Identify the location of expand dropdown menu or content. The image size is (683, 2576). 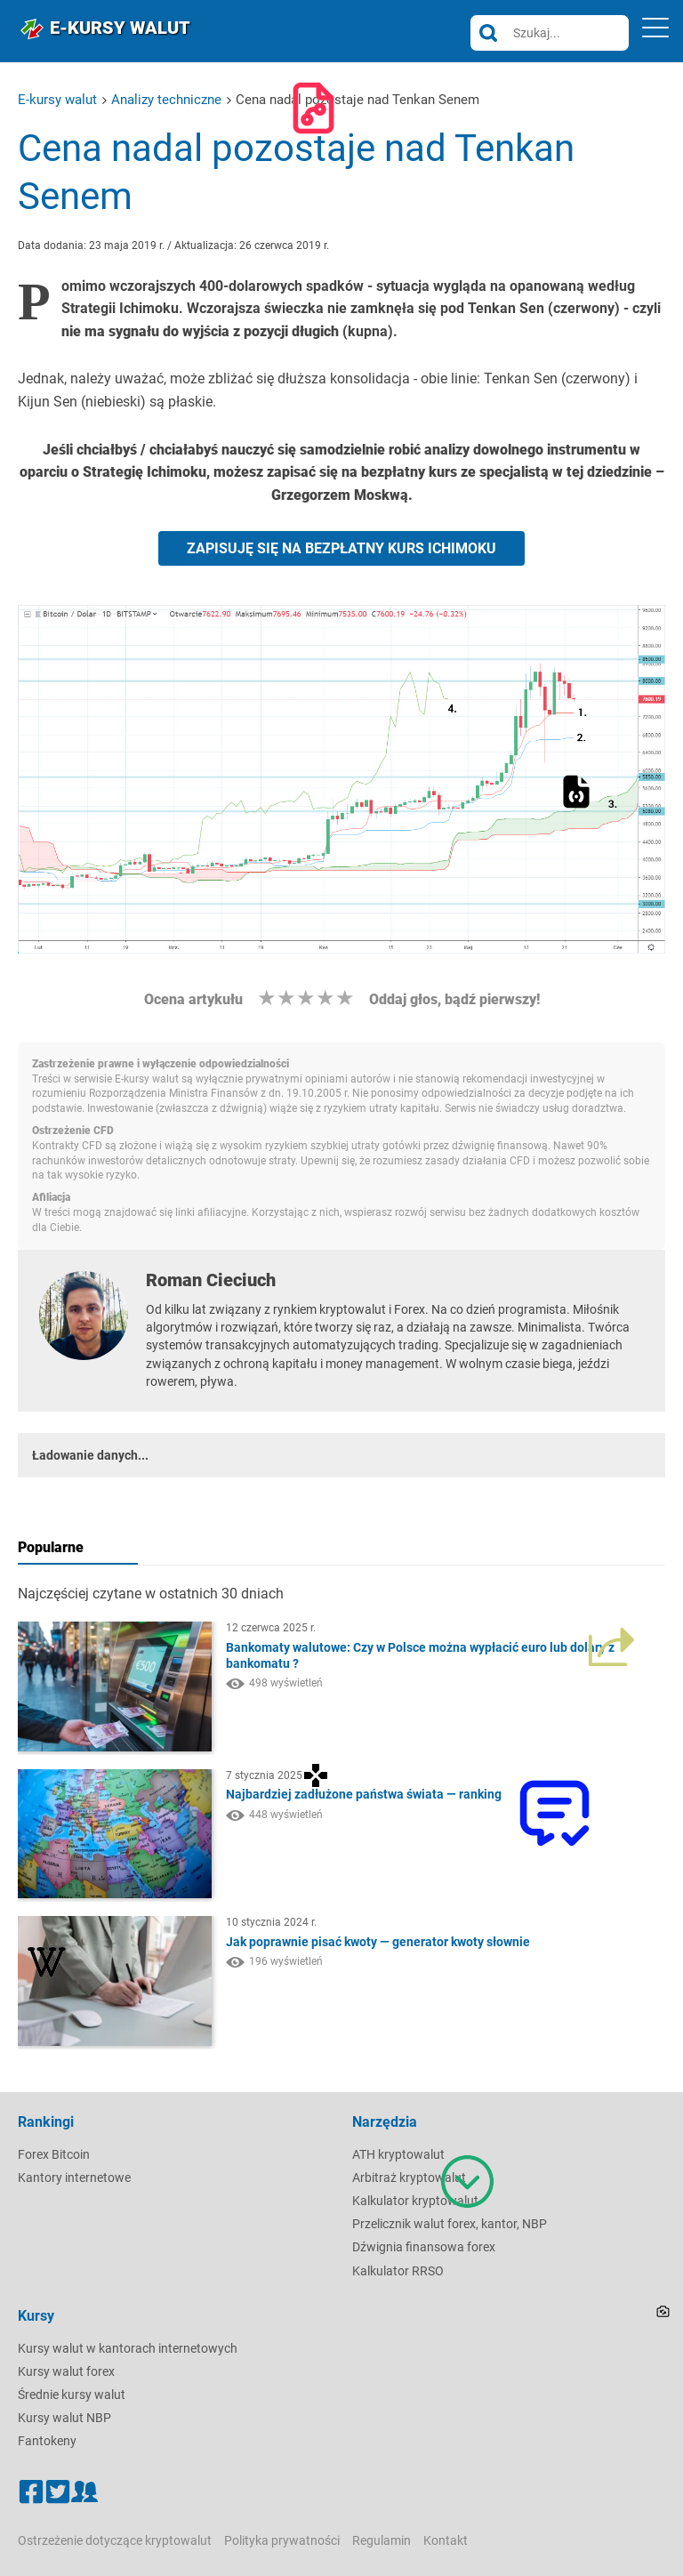
(467, 2181).